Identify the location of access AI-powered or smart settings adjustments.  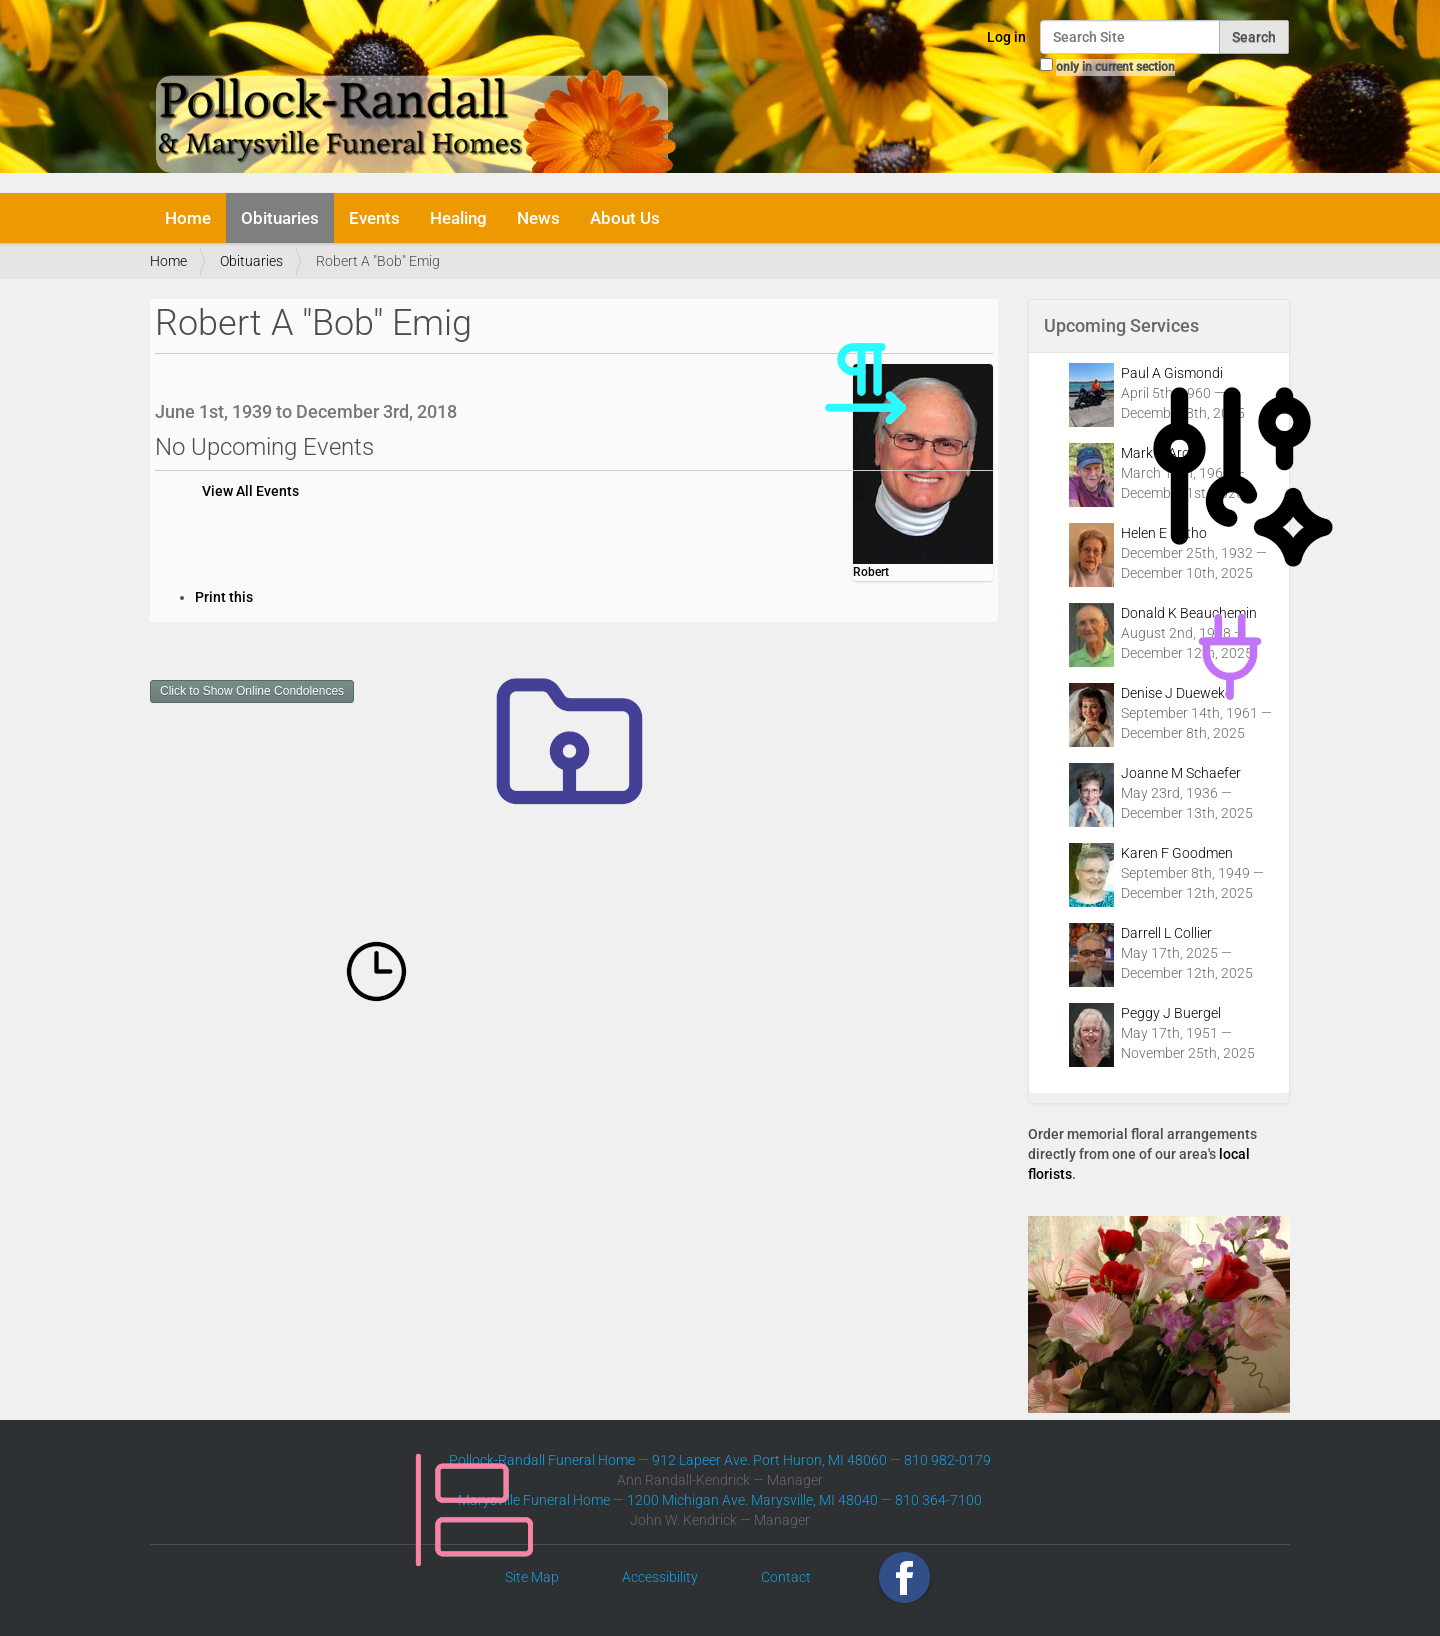
(1232, 466).